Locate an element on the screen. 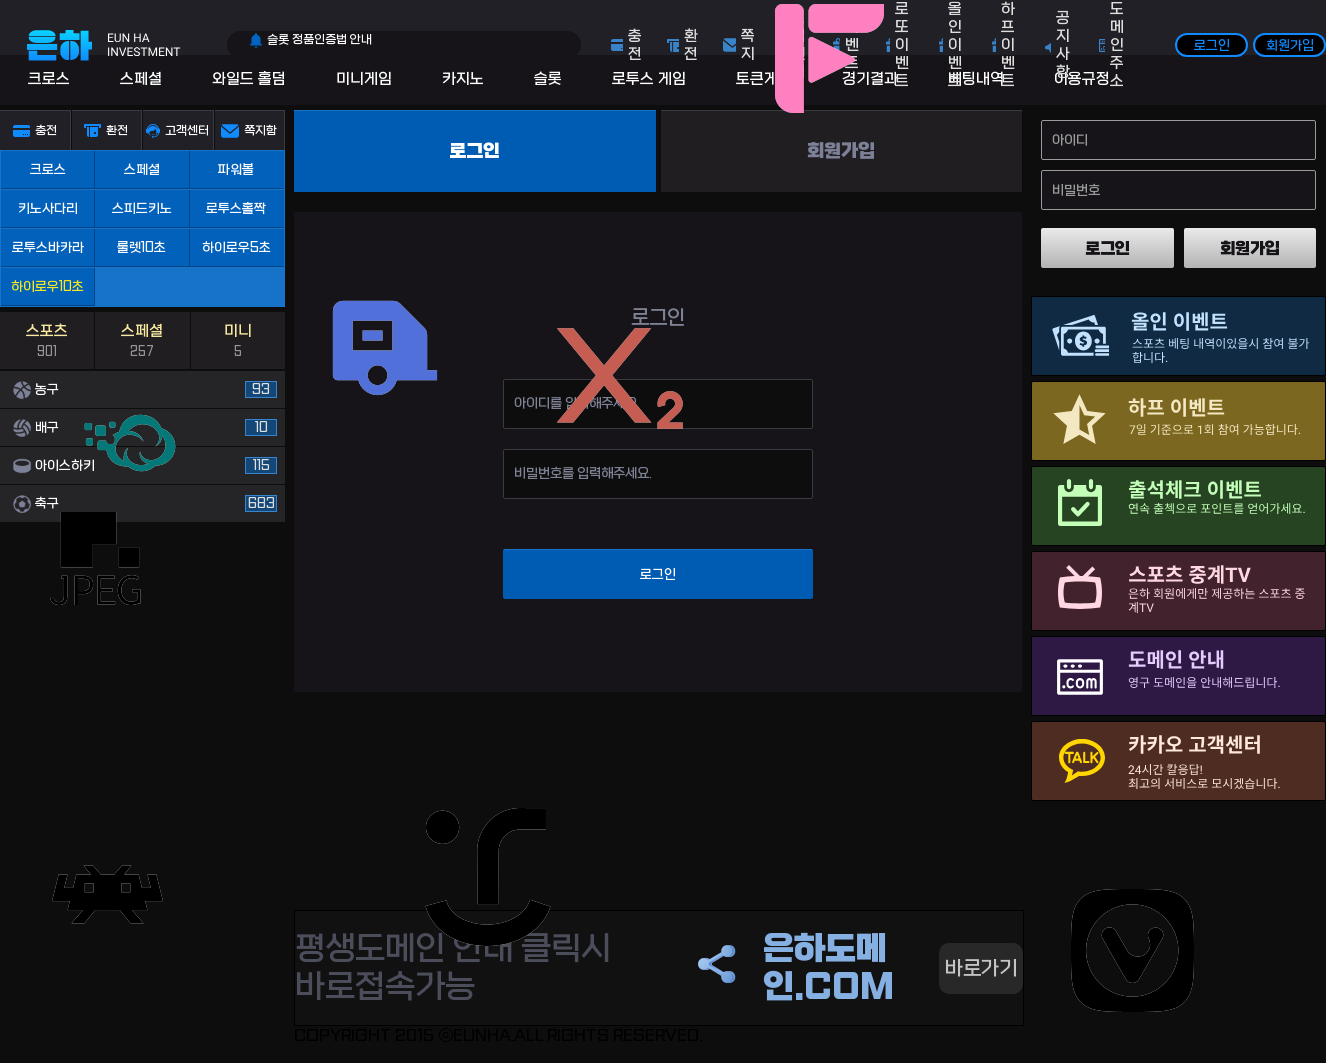 The width and height of the screenshot is (1326, 1063). format text as subscript is located at coordinates (613, 378).